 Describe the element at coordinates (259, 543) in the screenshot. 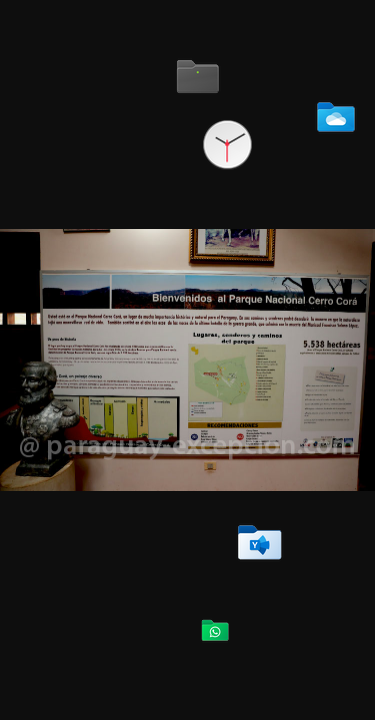

I see `open folder containing Microsoft Yammer files` at that location.